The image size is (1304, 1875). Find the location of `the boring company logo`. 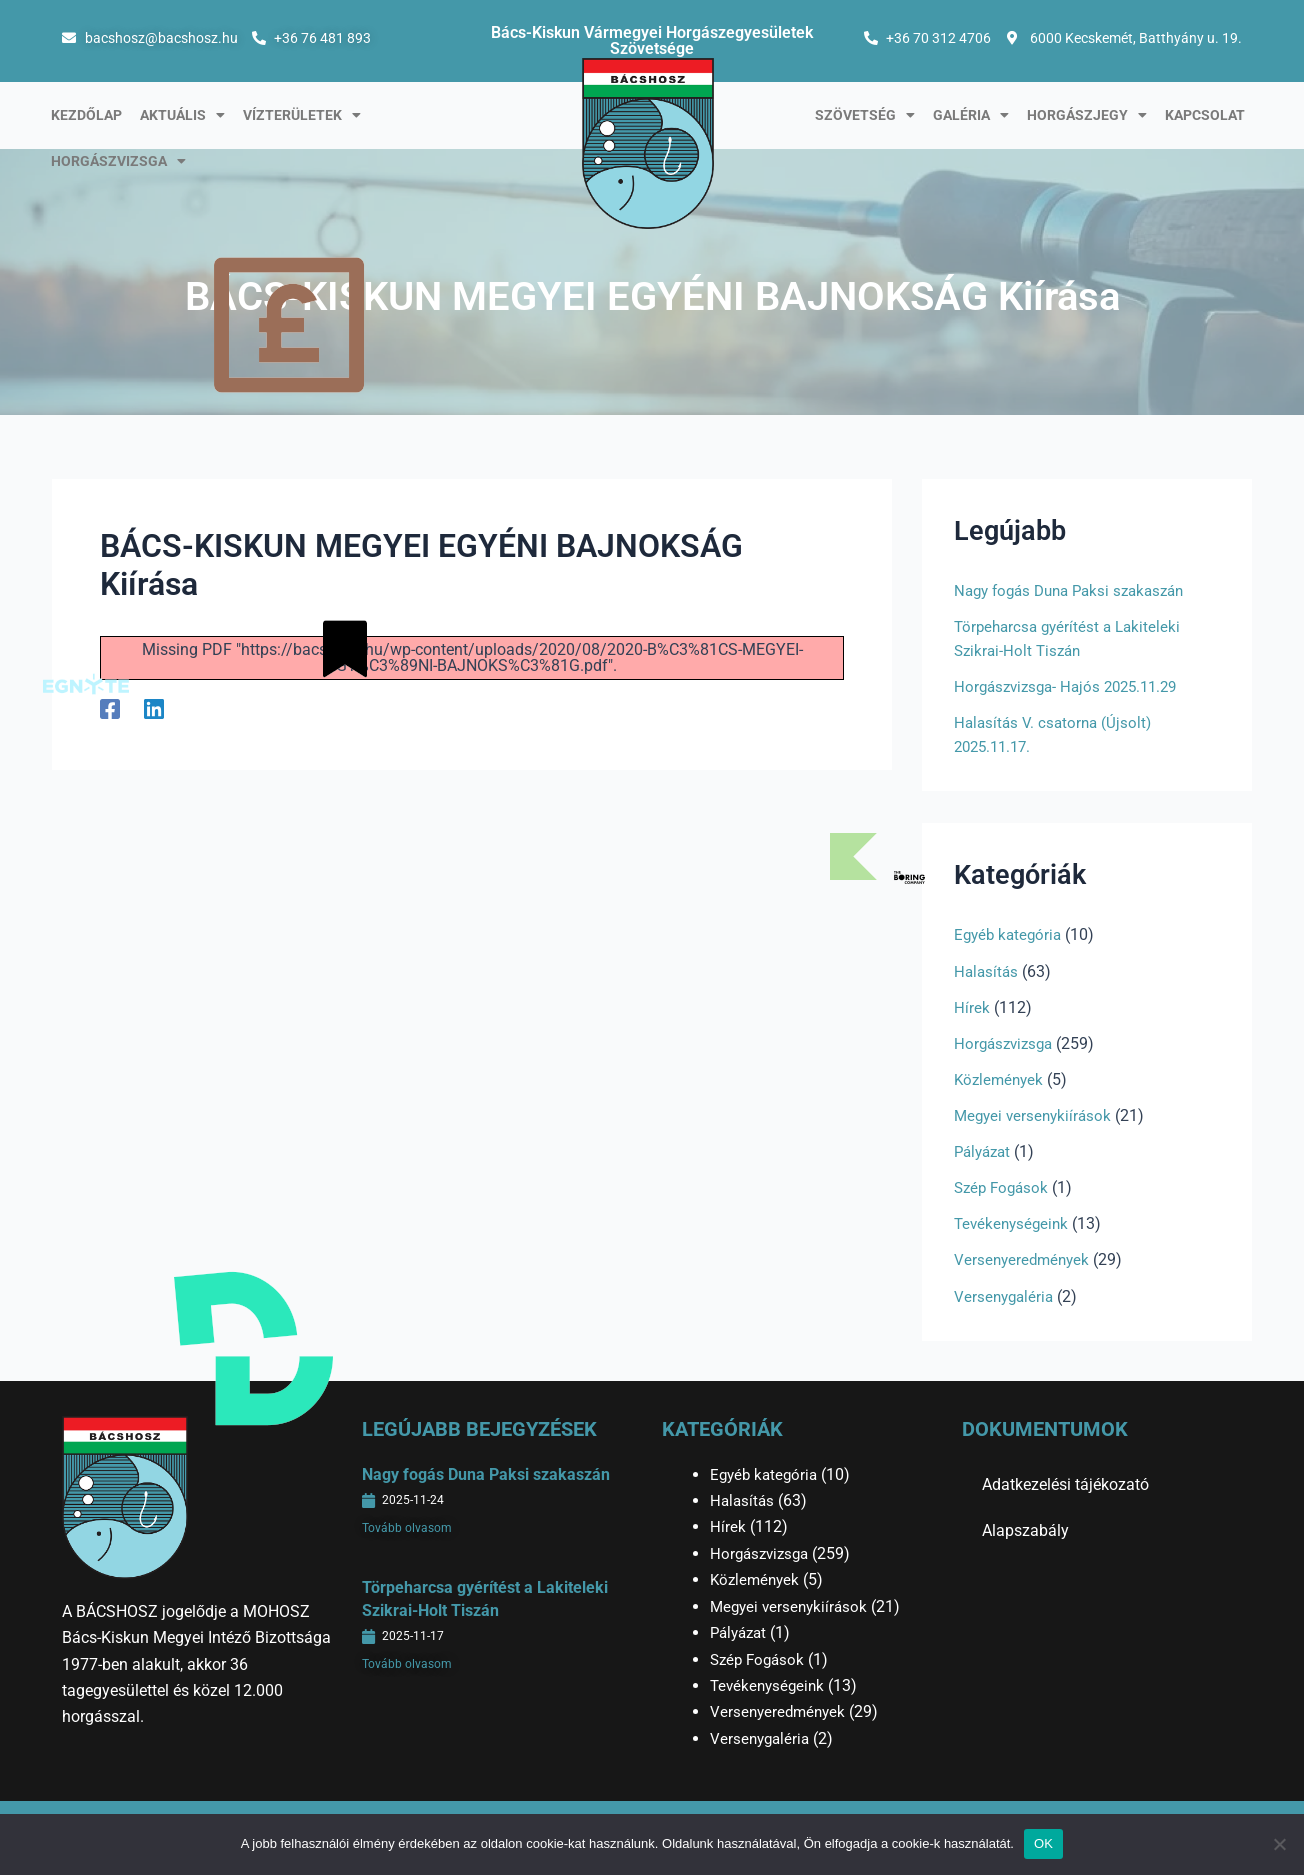

the boring company logo is located at coordinates (909, 877).